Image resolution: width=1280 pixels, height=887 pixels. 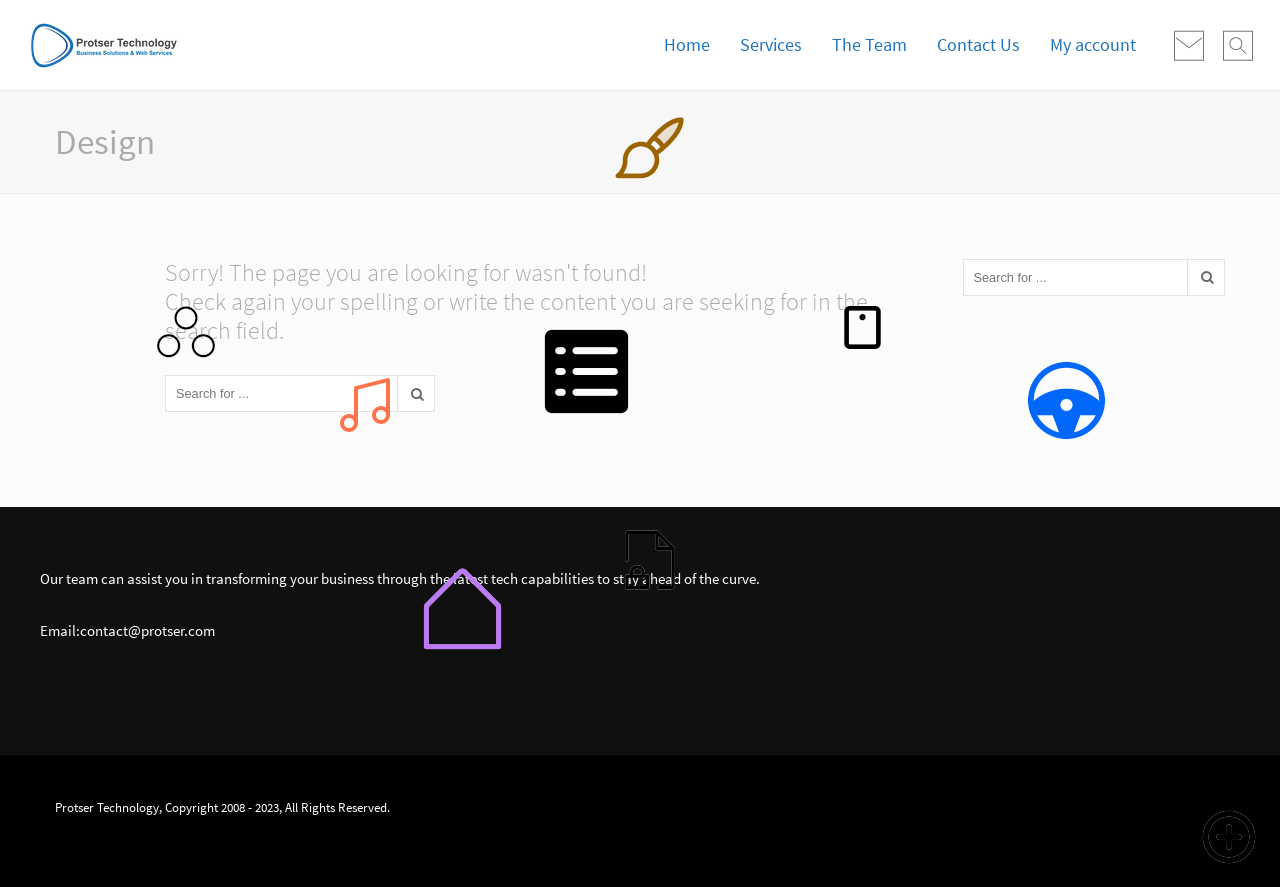 I want to click on access drawing or painting tools, so click(x=652, y=149).